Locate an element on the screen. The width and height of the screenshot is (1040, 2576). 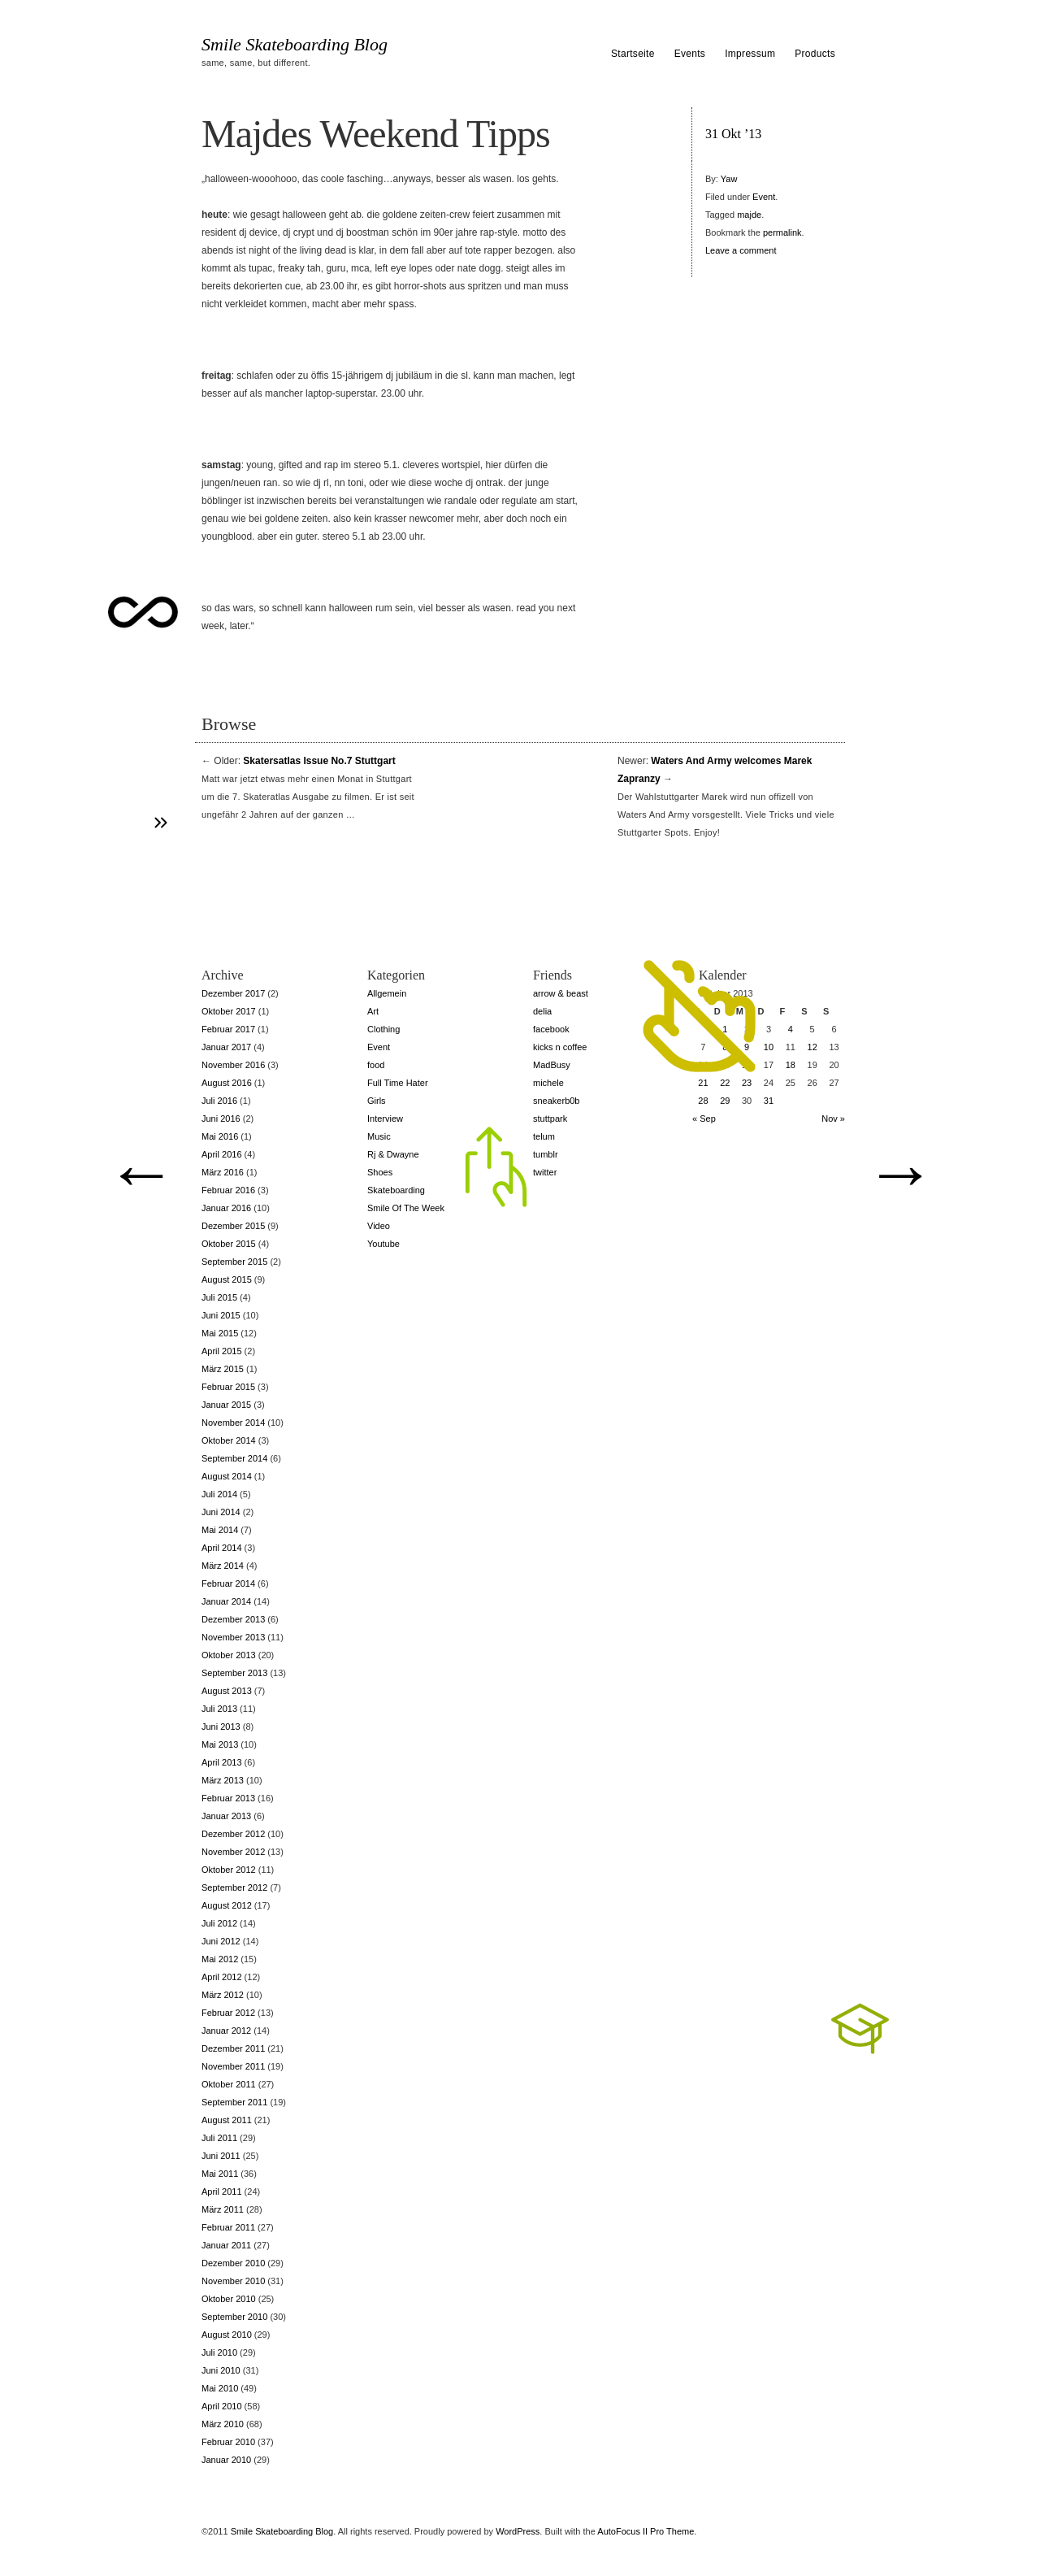
indicates all-inclusive or unlimited features is located at coordinates (143, 612).